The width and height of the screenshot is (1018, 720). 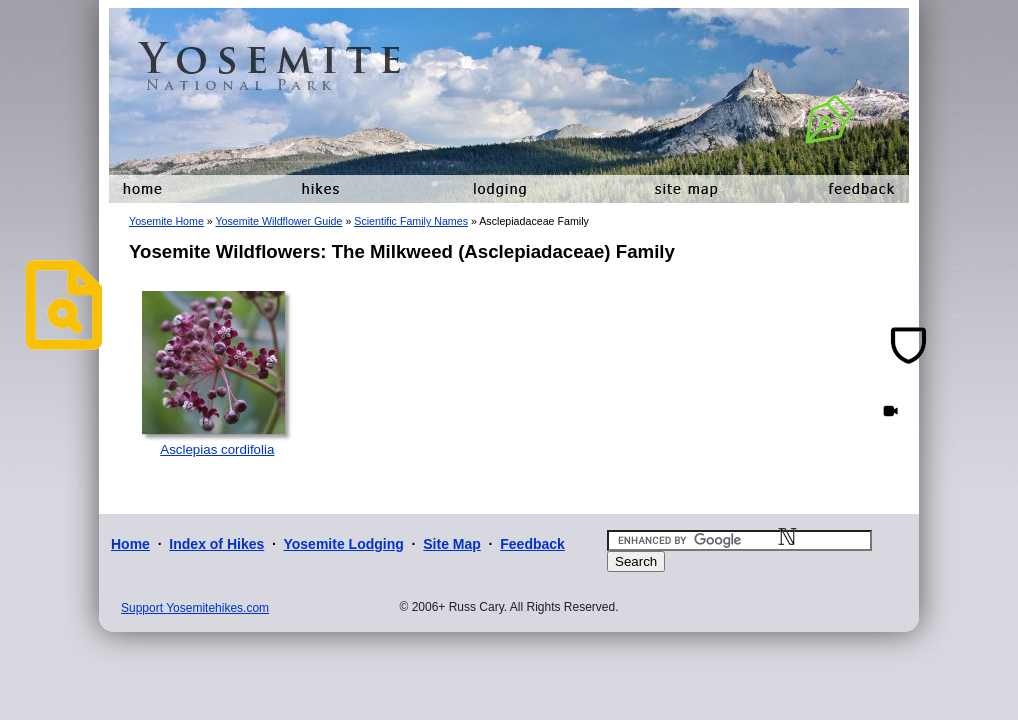 I want to click on open notion app, so click(x=787, y=536).